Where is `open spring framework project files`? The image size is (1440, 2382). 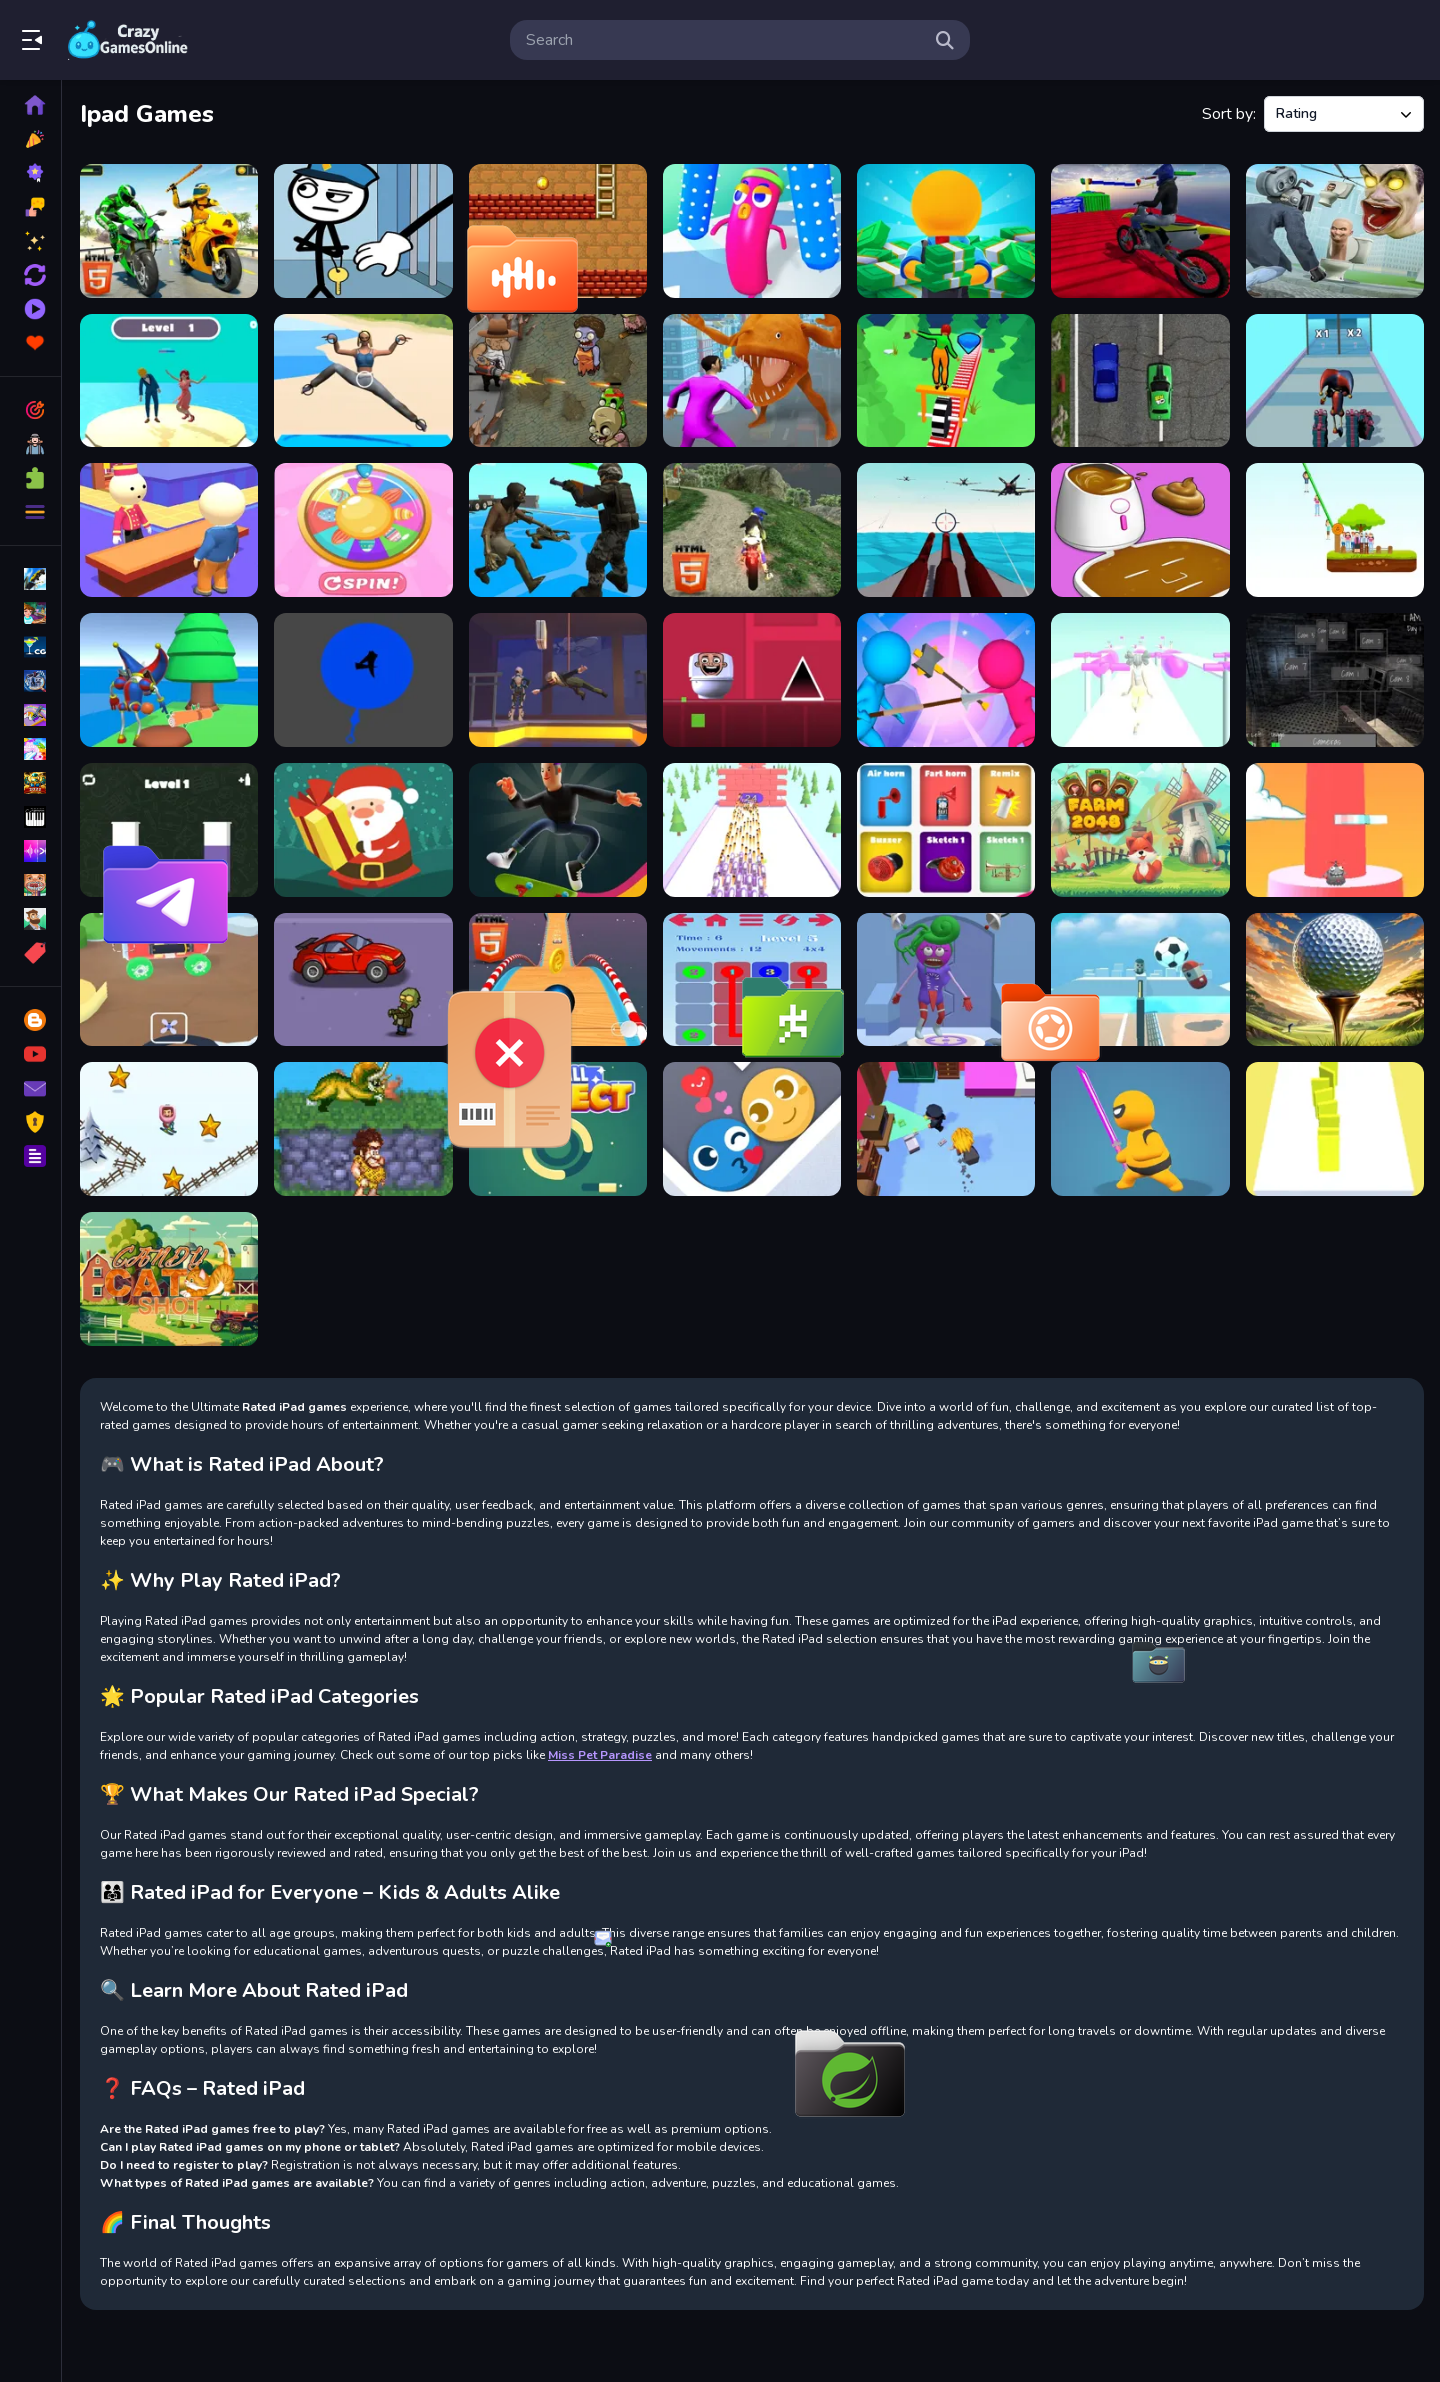
open spring framework project files is located at coordinates (849, 2076).